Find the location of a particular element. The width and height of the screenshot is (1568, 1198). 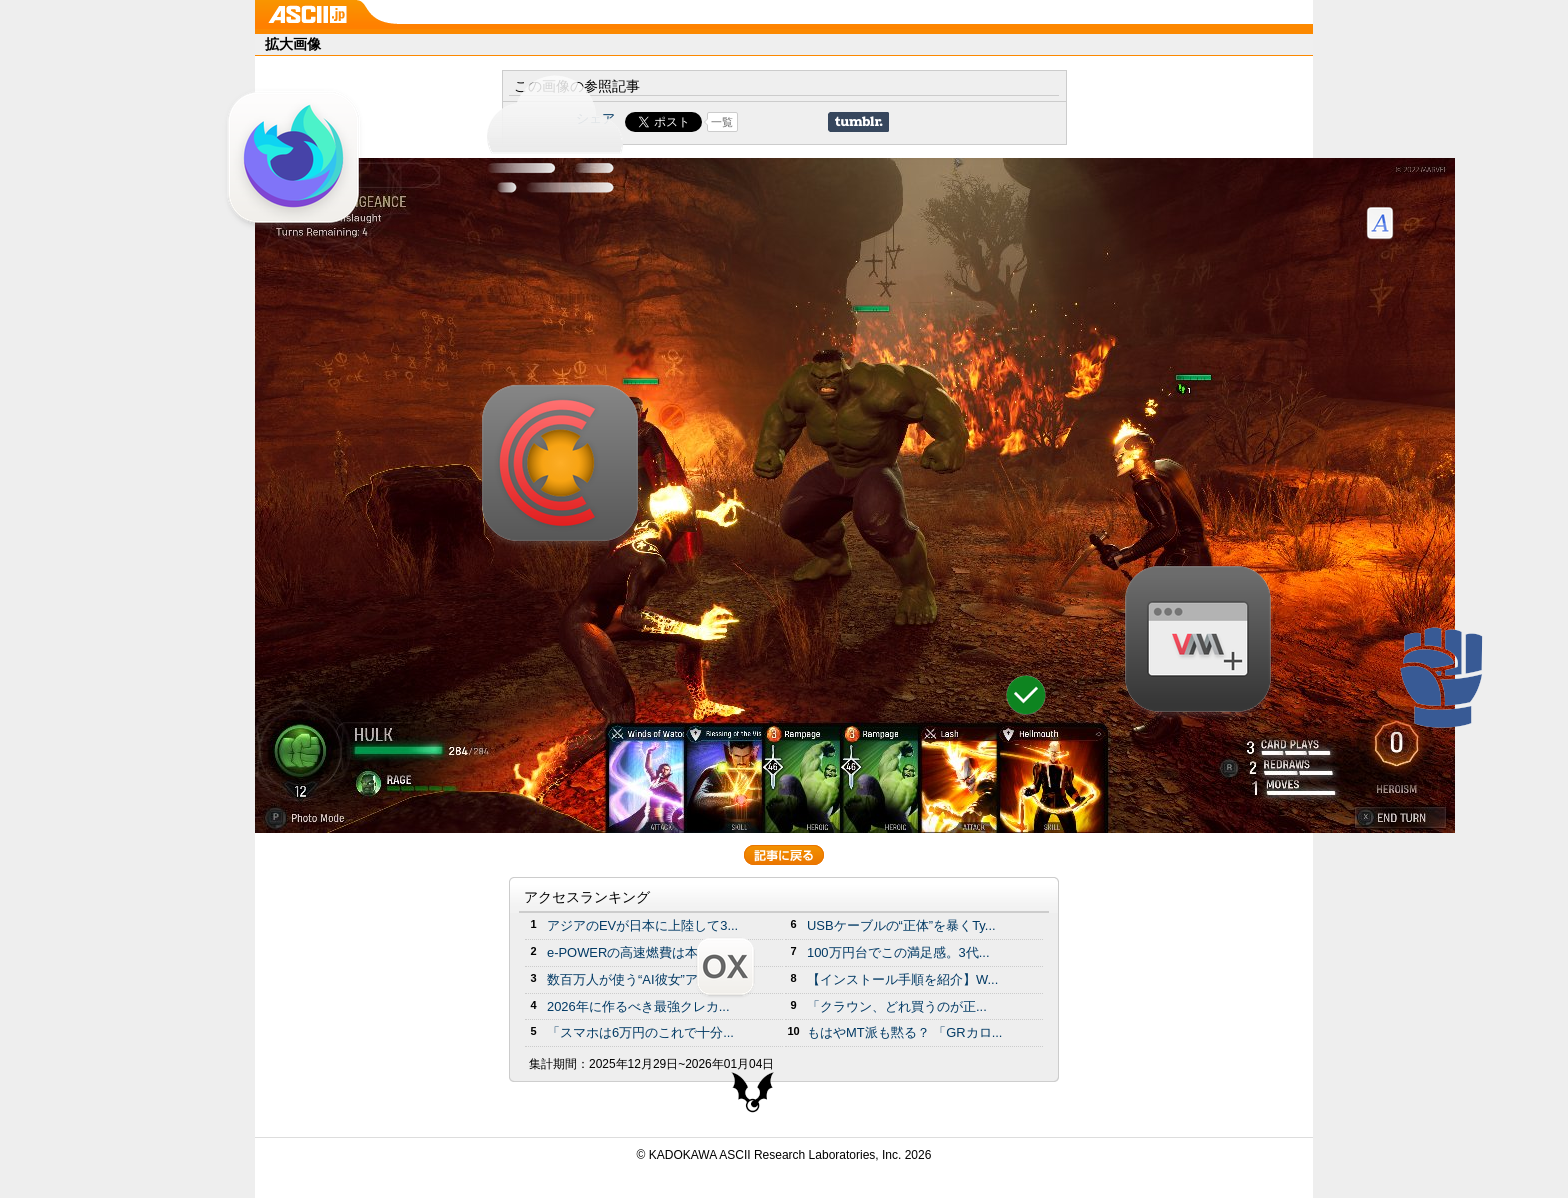

indicates strength or power attribute in a game is located at coordinates (1440, 677).